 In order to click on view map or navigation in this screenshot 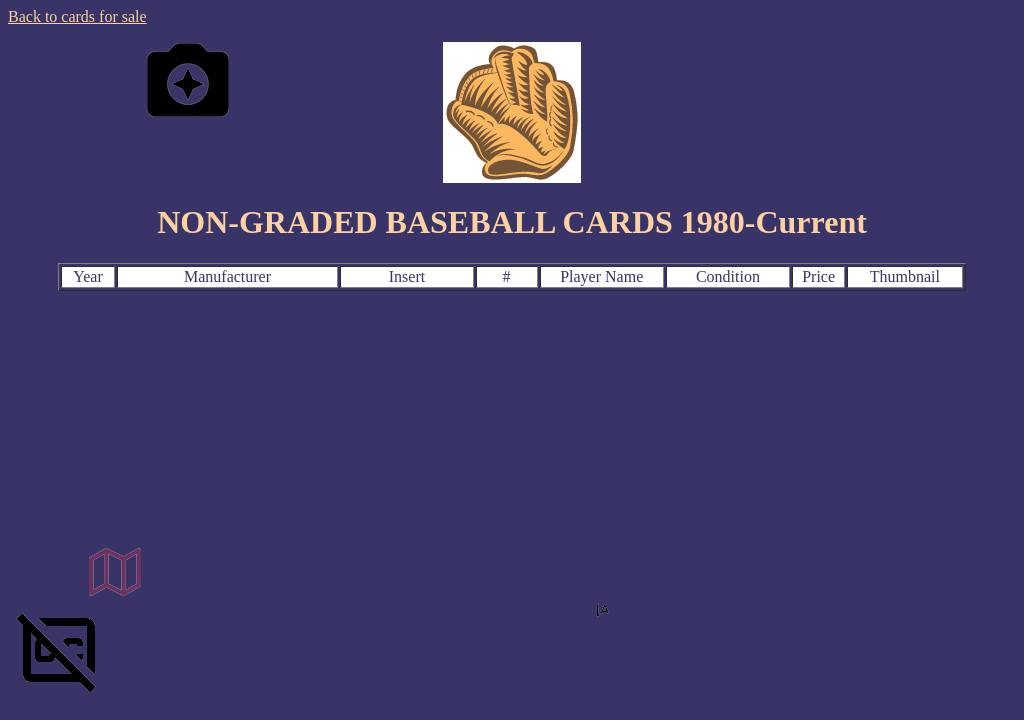, I will do `click(115, 572)`.